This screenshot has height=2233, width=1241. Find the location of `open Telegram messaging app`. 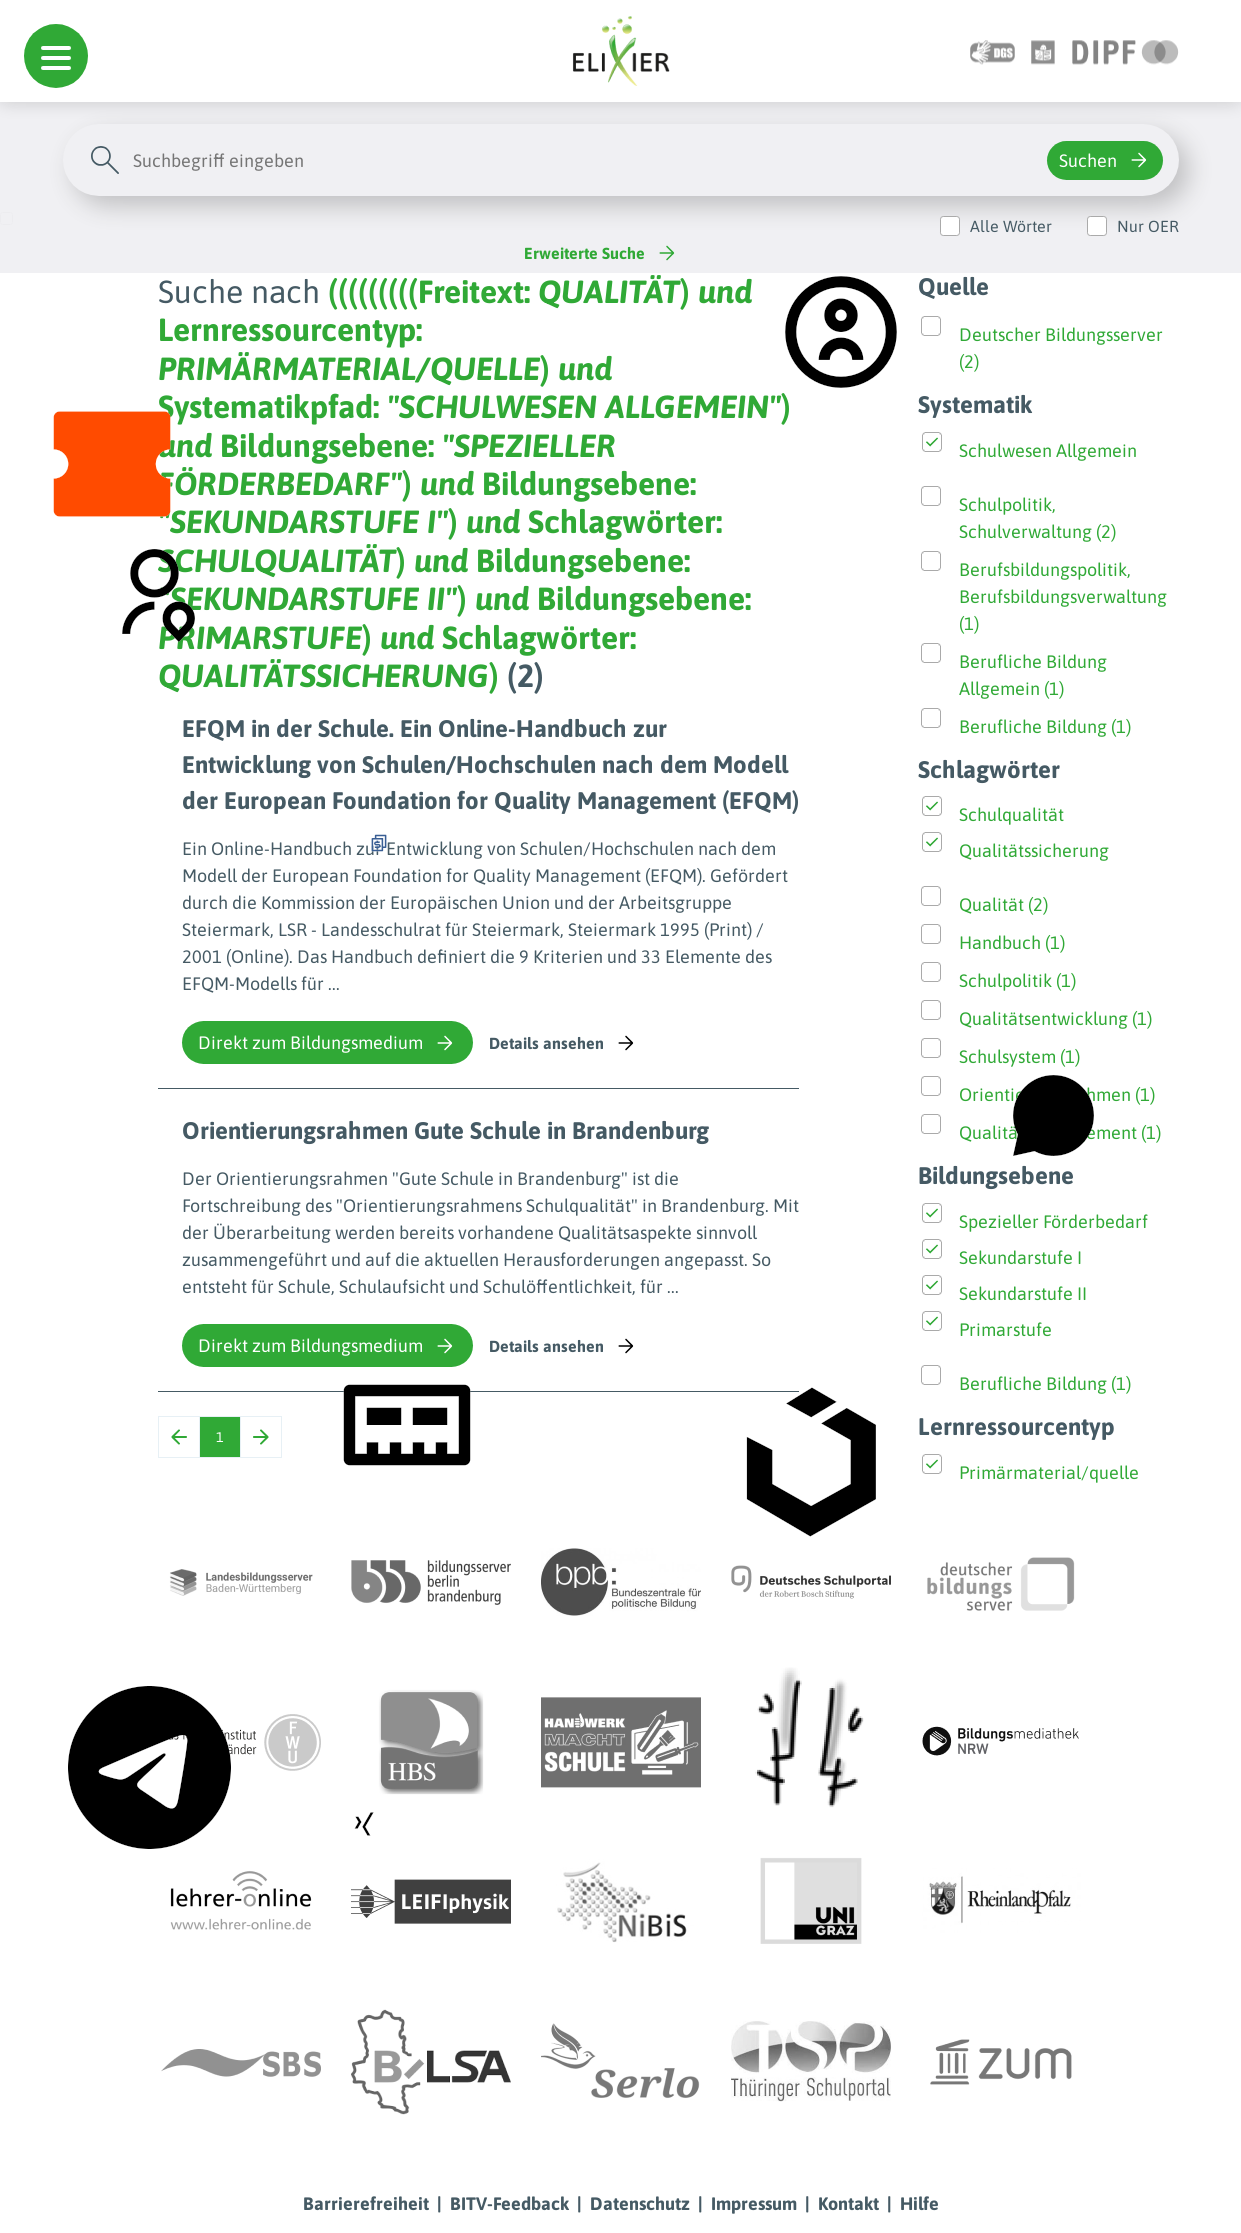

open Telegram messaging app is located at coordinates (149, 1767).